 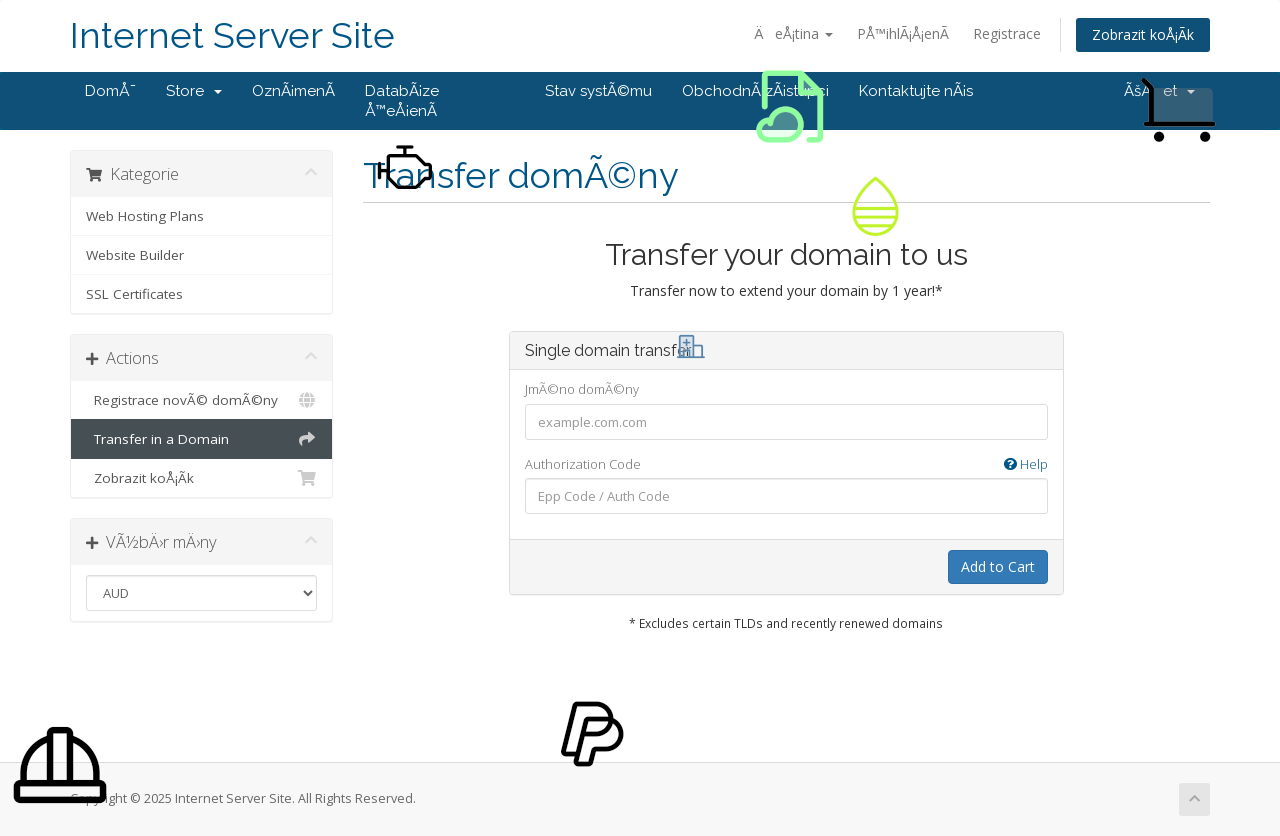 I want to click on adjust fill level or capacity, so click(x=875, y=208).